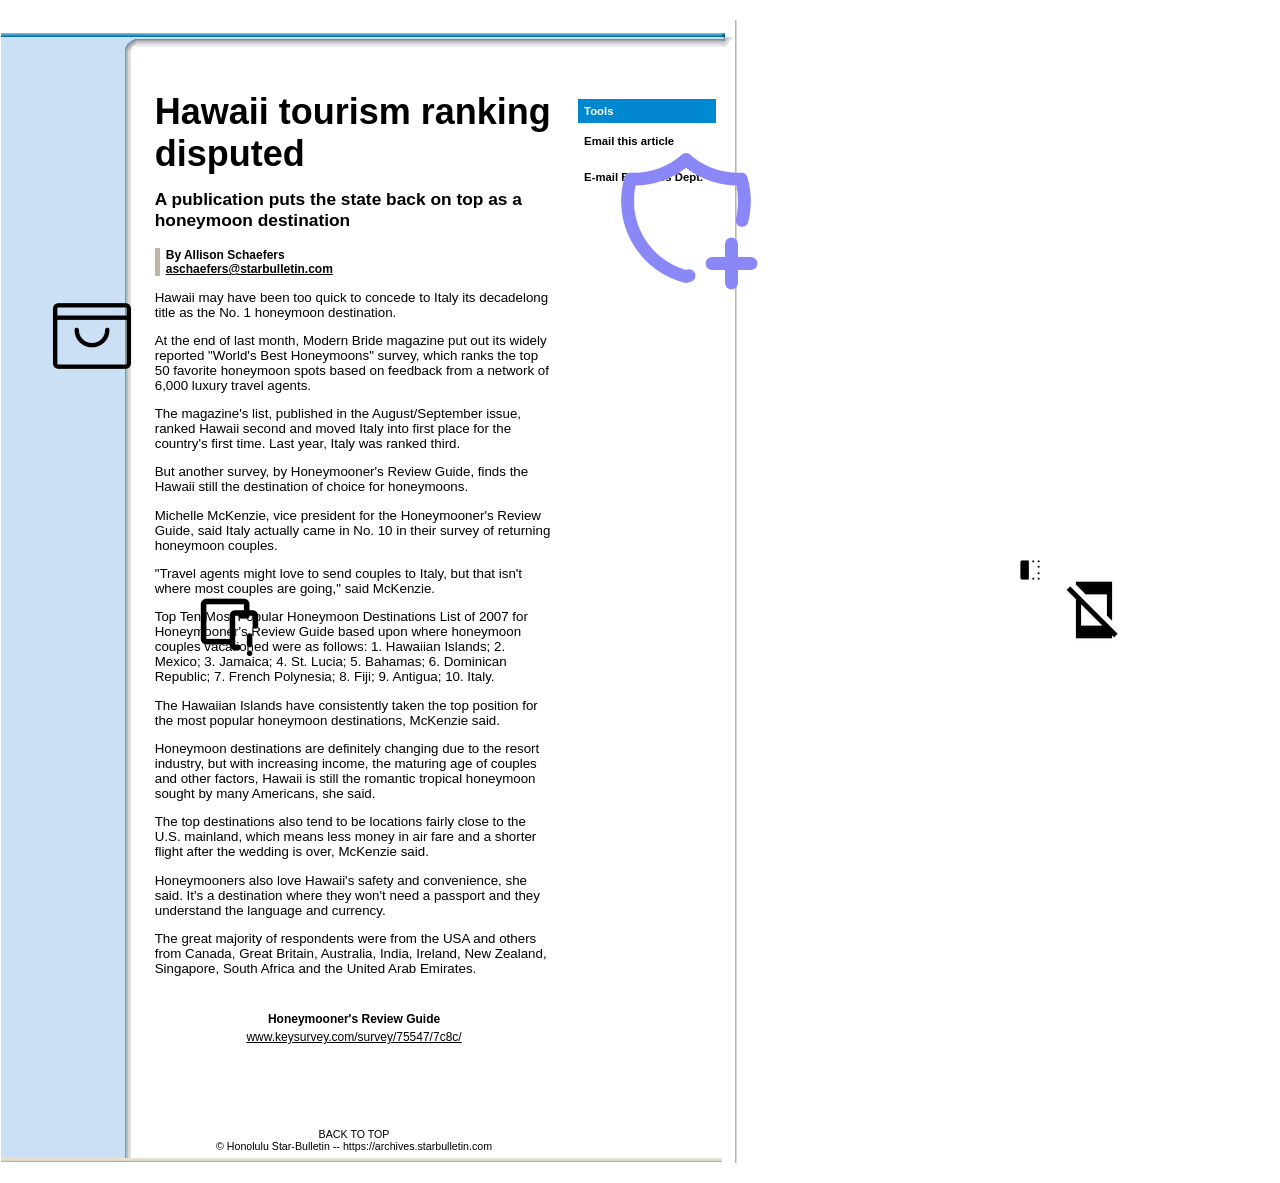 Image resolution: width=1280 pixels, height=1183 pixels. What do you see at coordinates (229, 624) in the screenshot?
I see `device sync error or warning` at bounding box center [229, 624].